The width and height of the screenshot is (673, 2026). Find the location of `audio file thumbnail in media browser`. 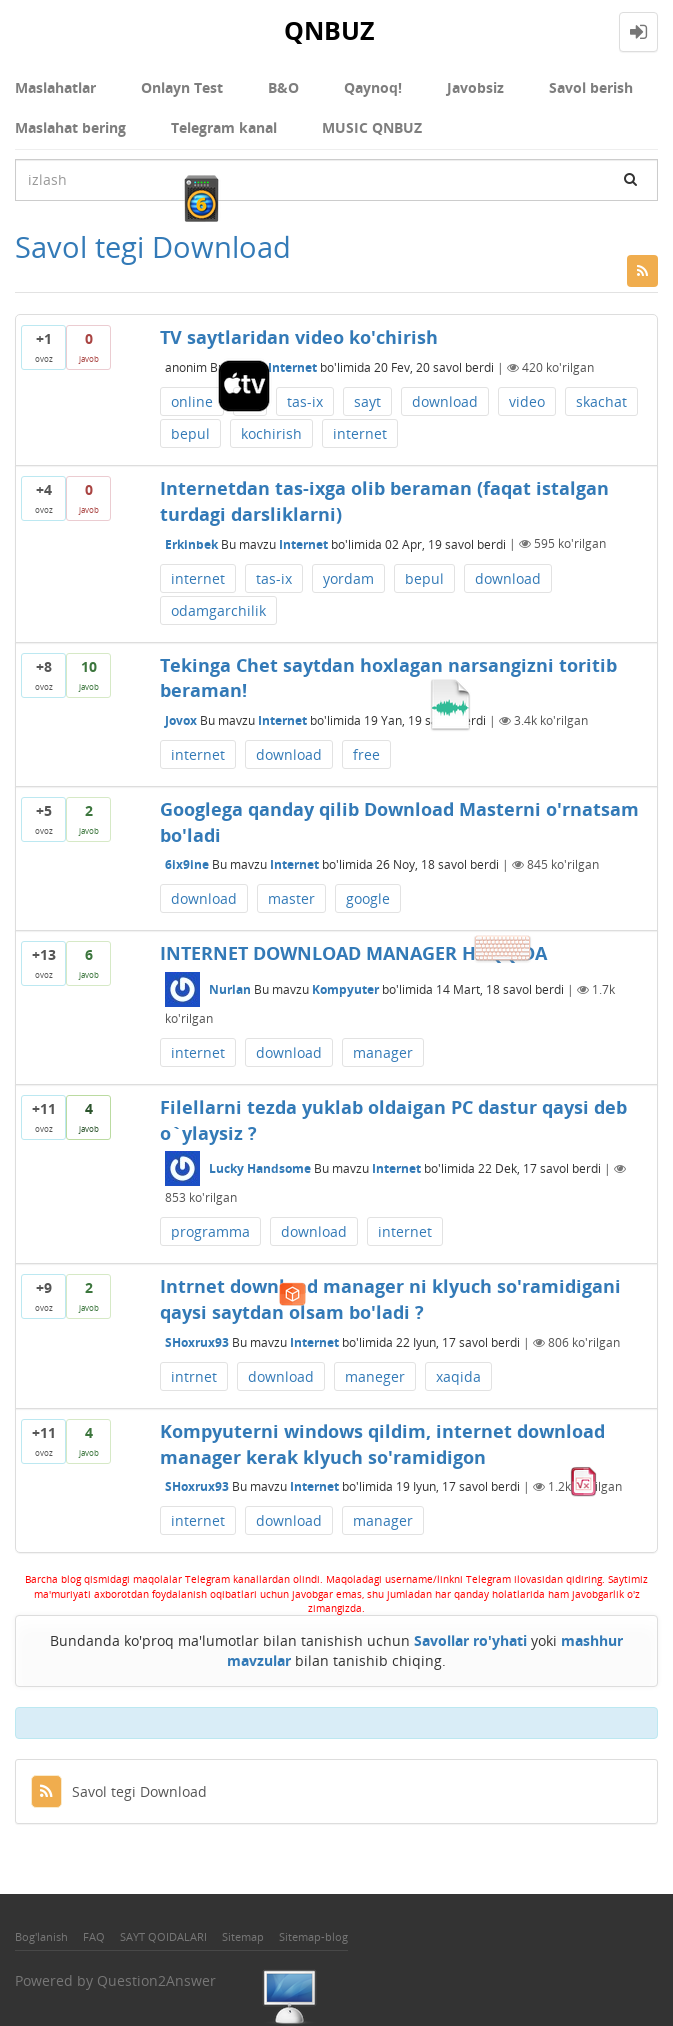

audio file thumbnail in media browser is located at coordinates (450, 705).